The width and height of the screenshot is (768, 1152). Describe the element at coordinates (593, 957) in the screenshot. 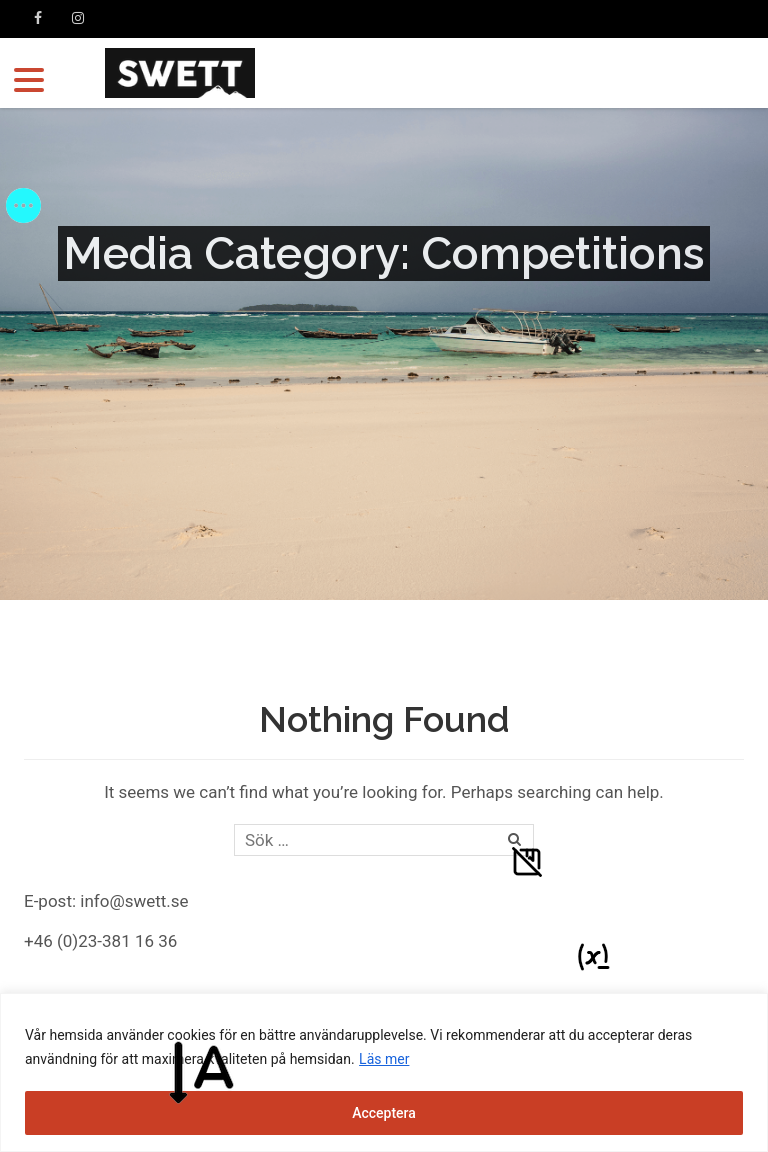

I see `remove a variable from an equation or formula` at that location.